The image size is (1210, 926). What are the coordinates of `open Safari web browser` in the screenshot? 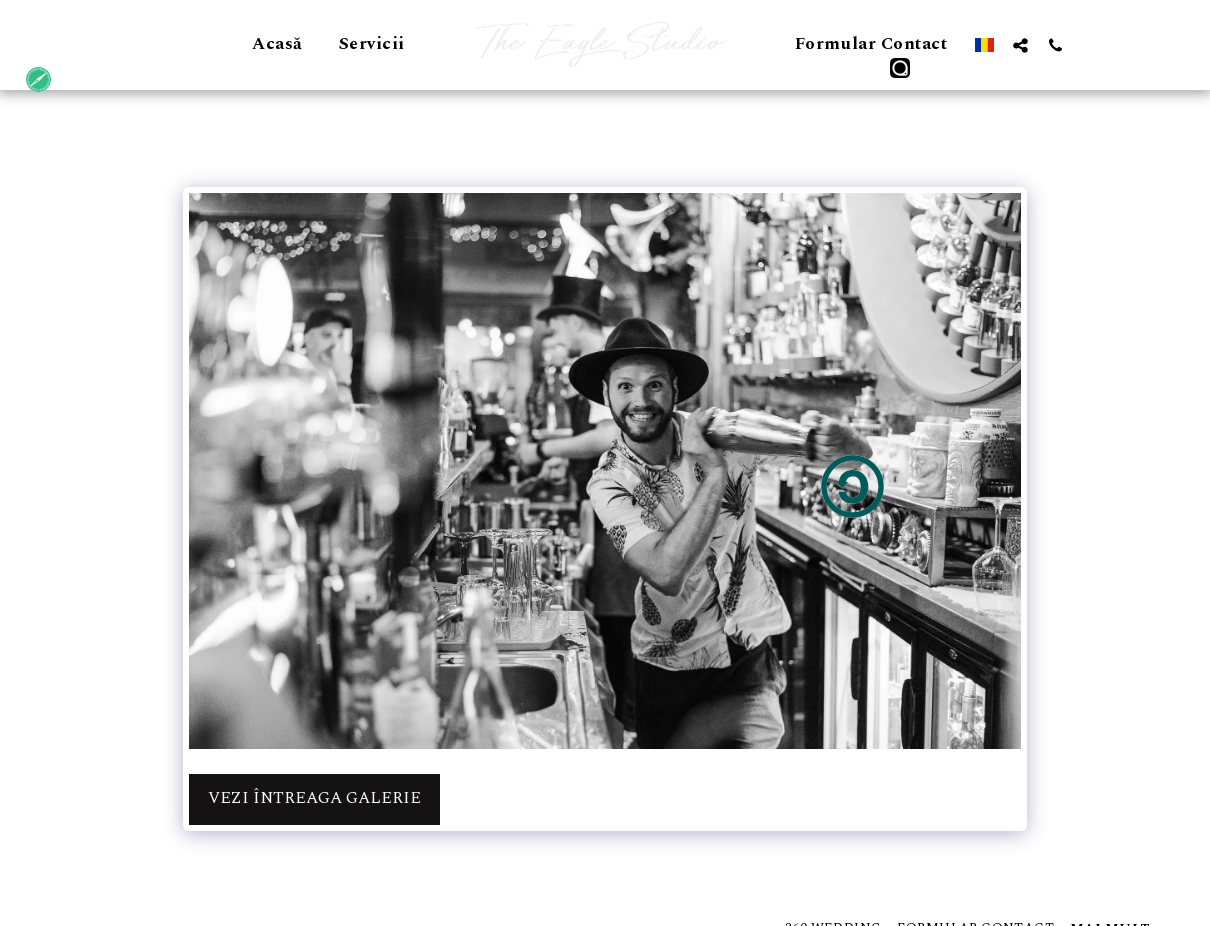 It's located at (38, 79).